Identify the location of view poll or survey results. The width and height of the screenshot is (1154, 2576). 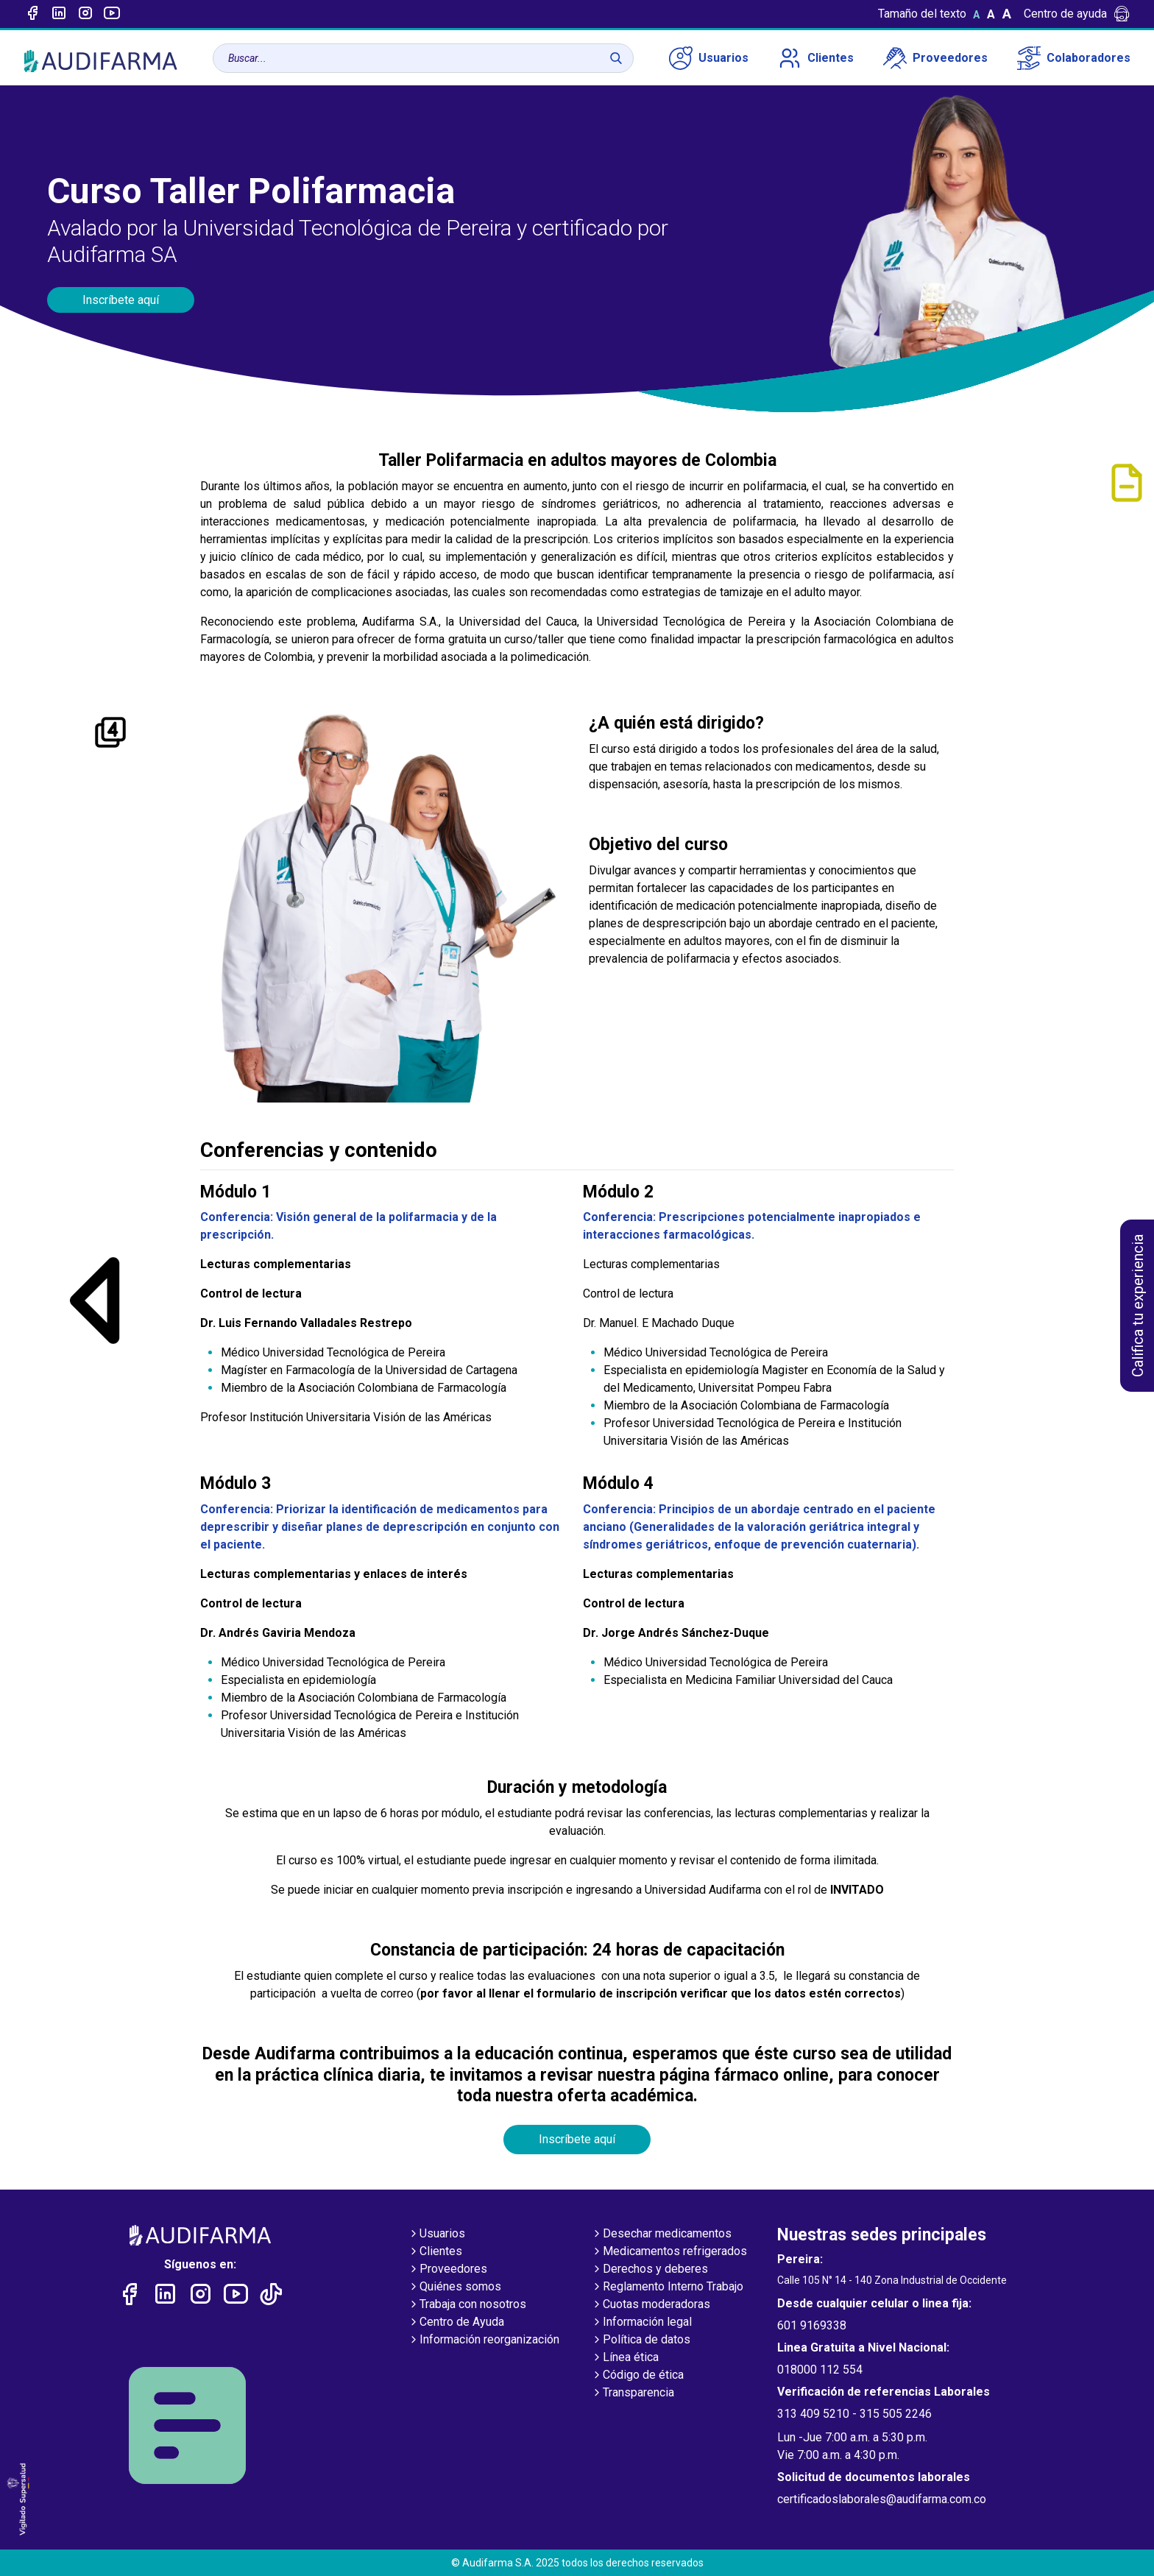
(187, 2425).